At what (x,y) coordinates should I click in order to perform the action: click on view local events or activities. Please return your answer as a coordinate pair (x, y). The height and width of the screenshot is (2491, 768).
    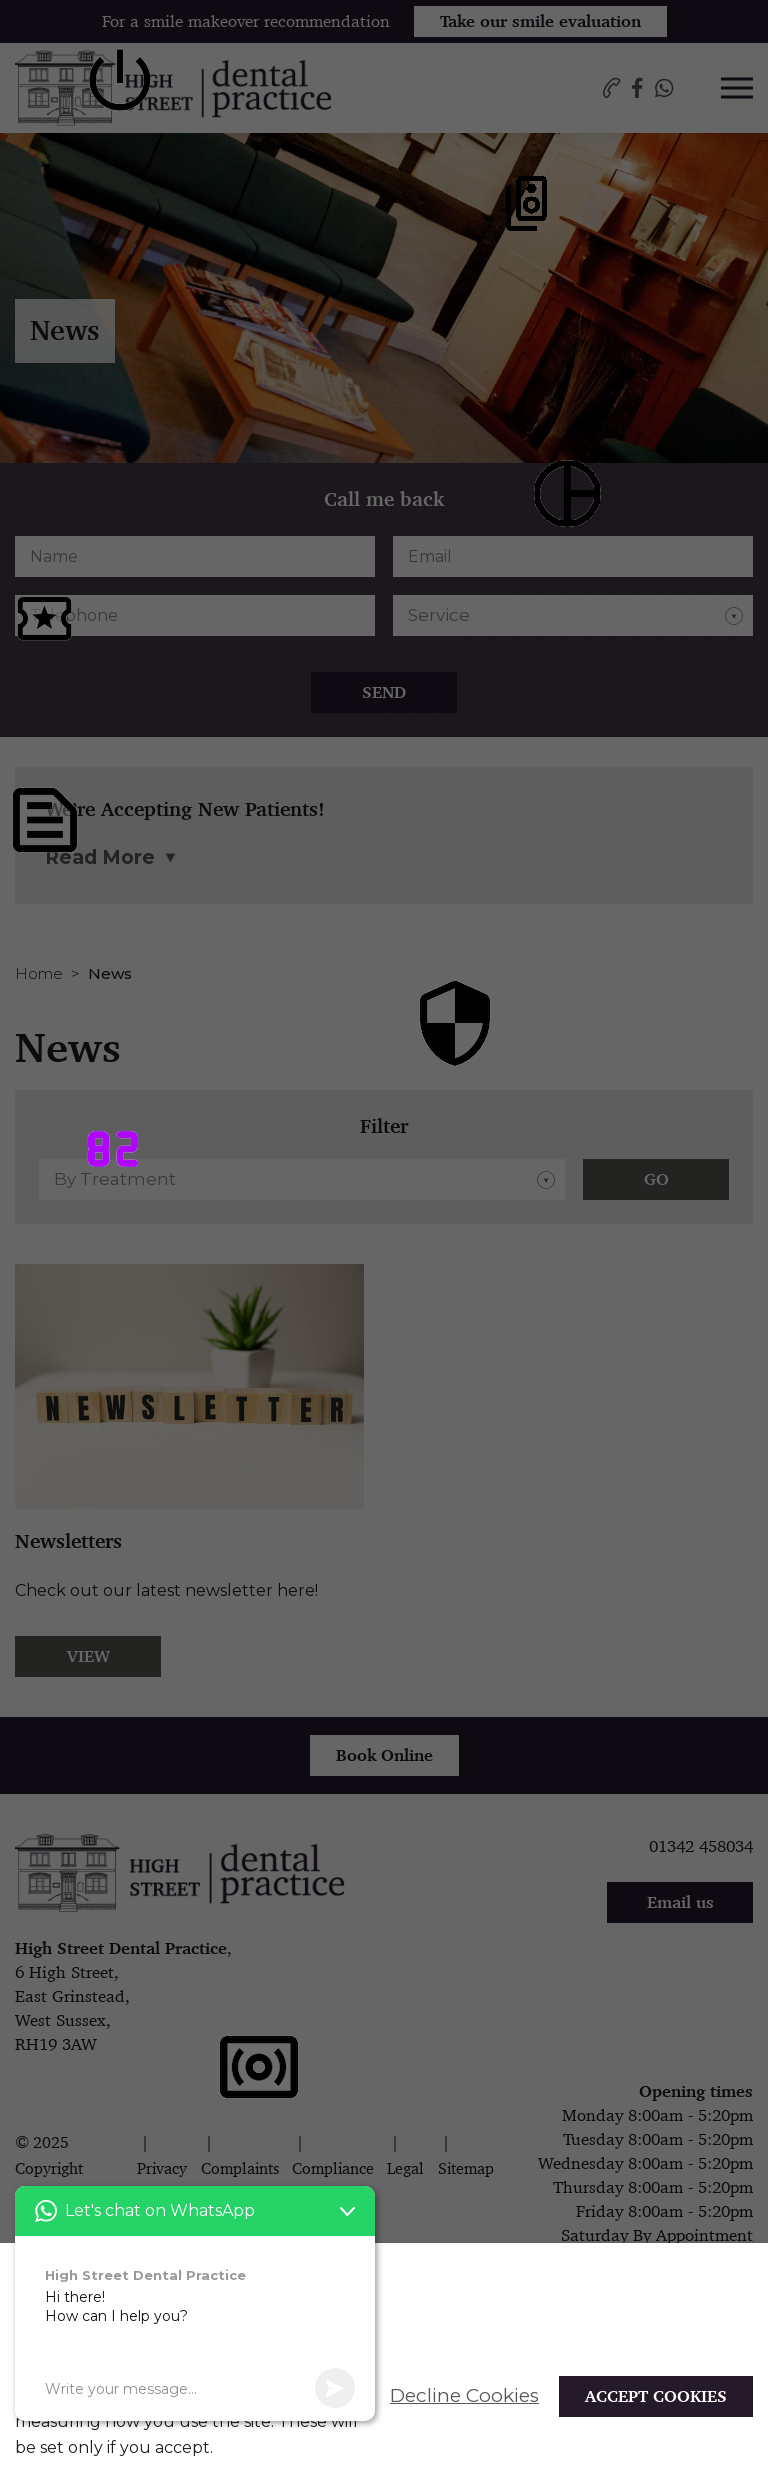
    Looking at the image, I should click on (44, 618).